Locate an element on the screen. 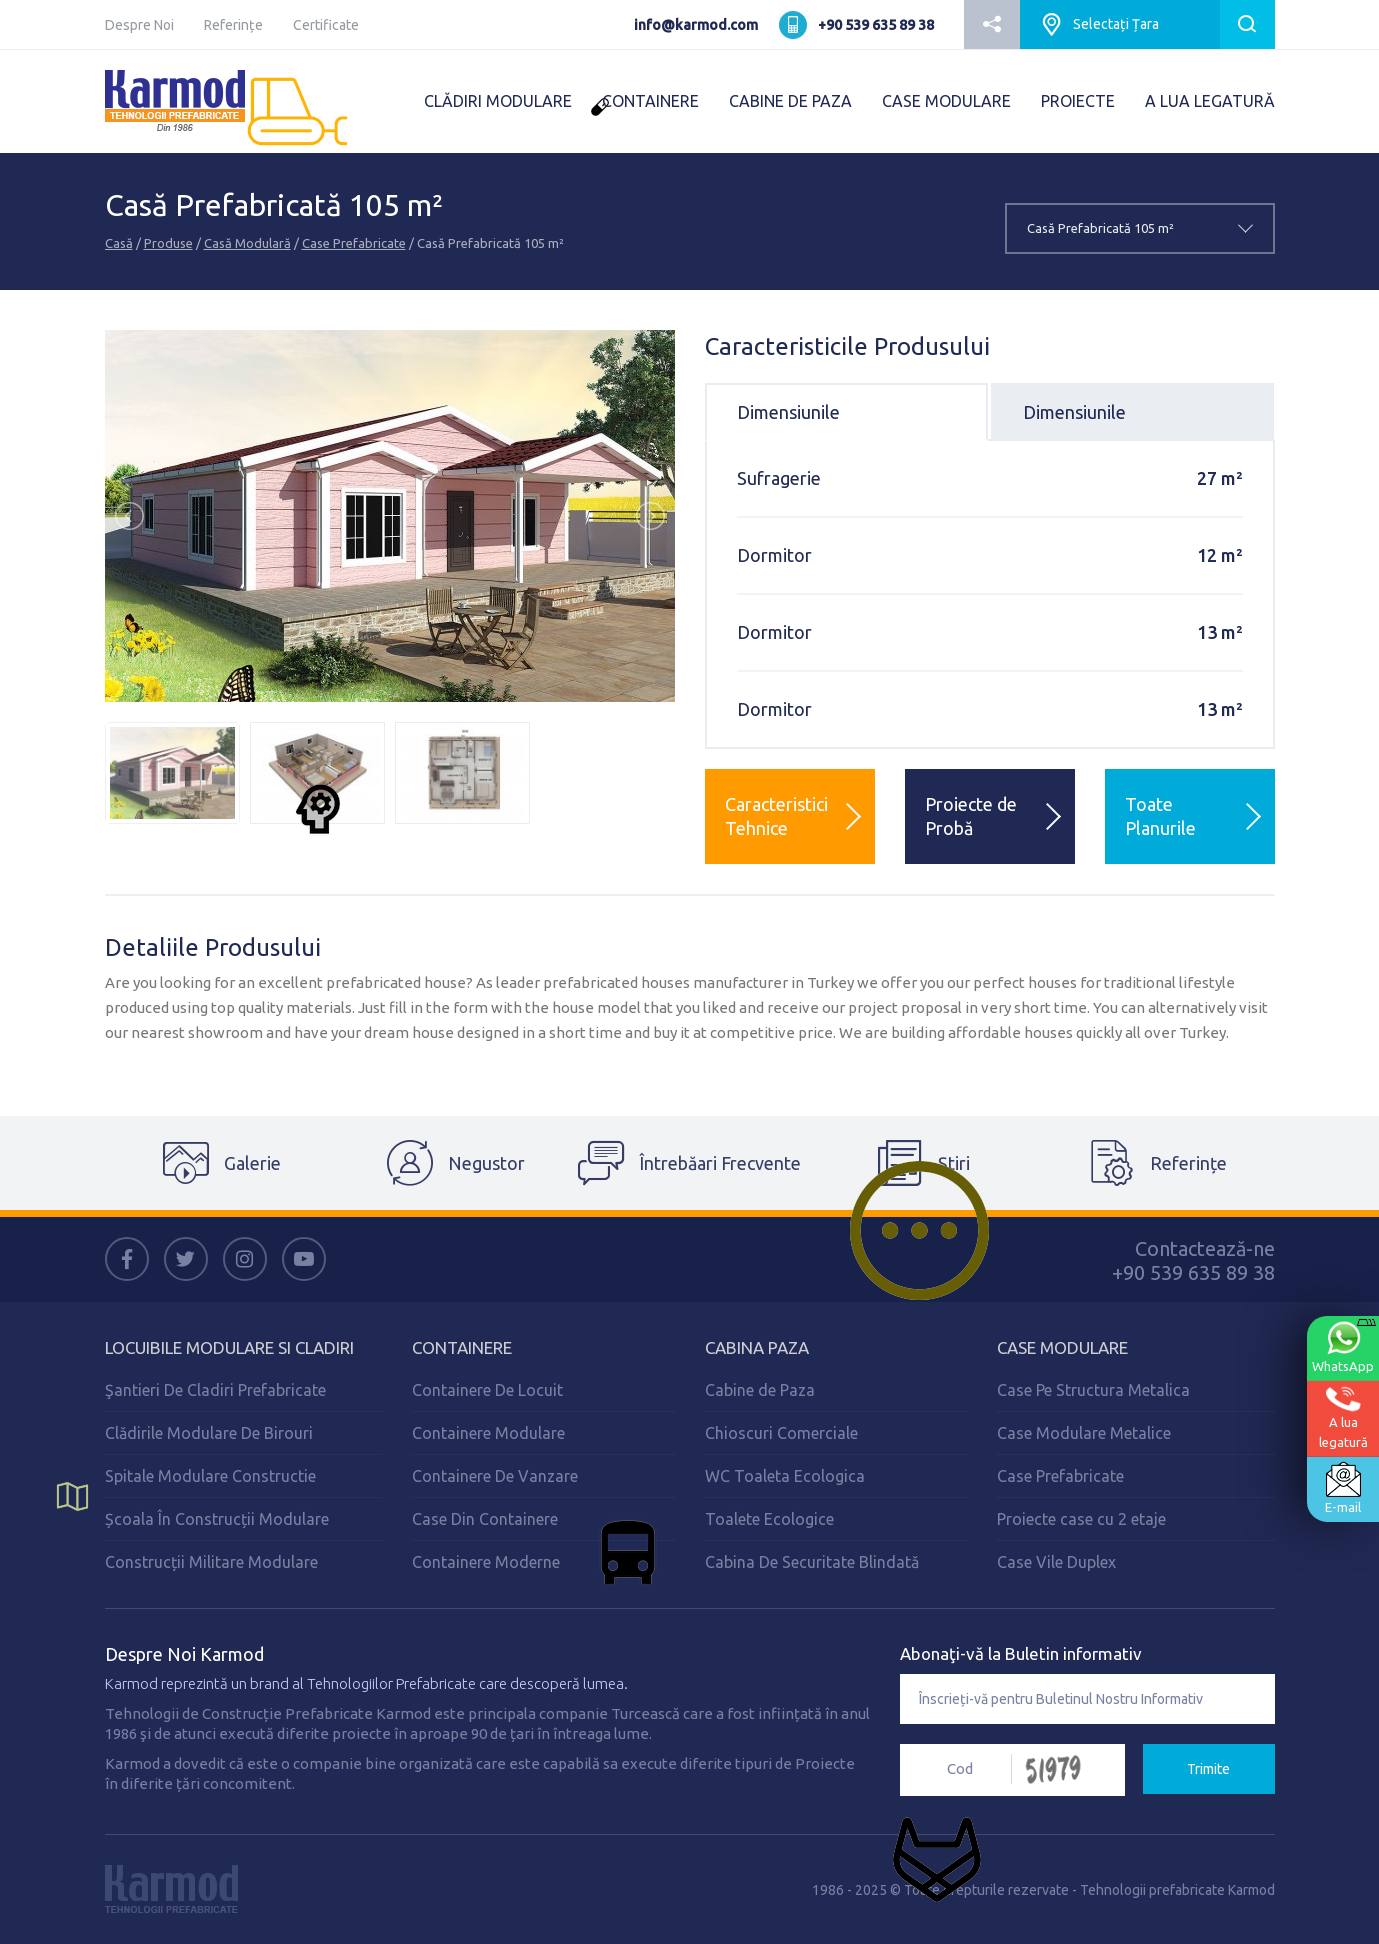 Image resolution: width=1379 pixels, height=1944 pixels. switch between open browser tabs is located at coordinates (1366, 1322).